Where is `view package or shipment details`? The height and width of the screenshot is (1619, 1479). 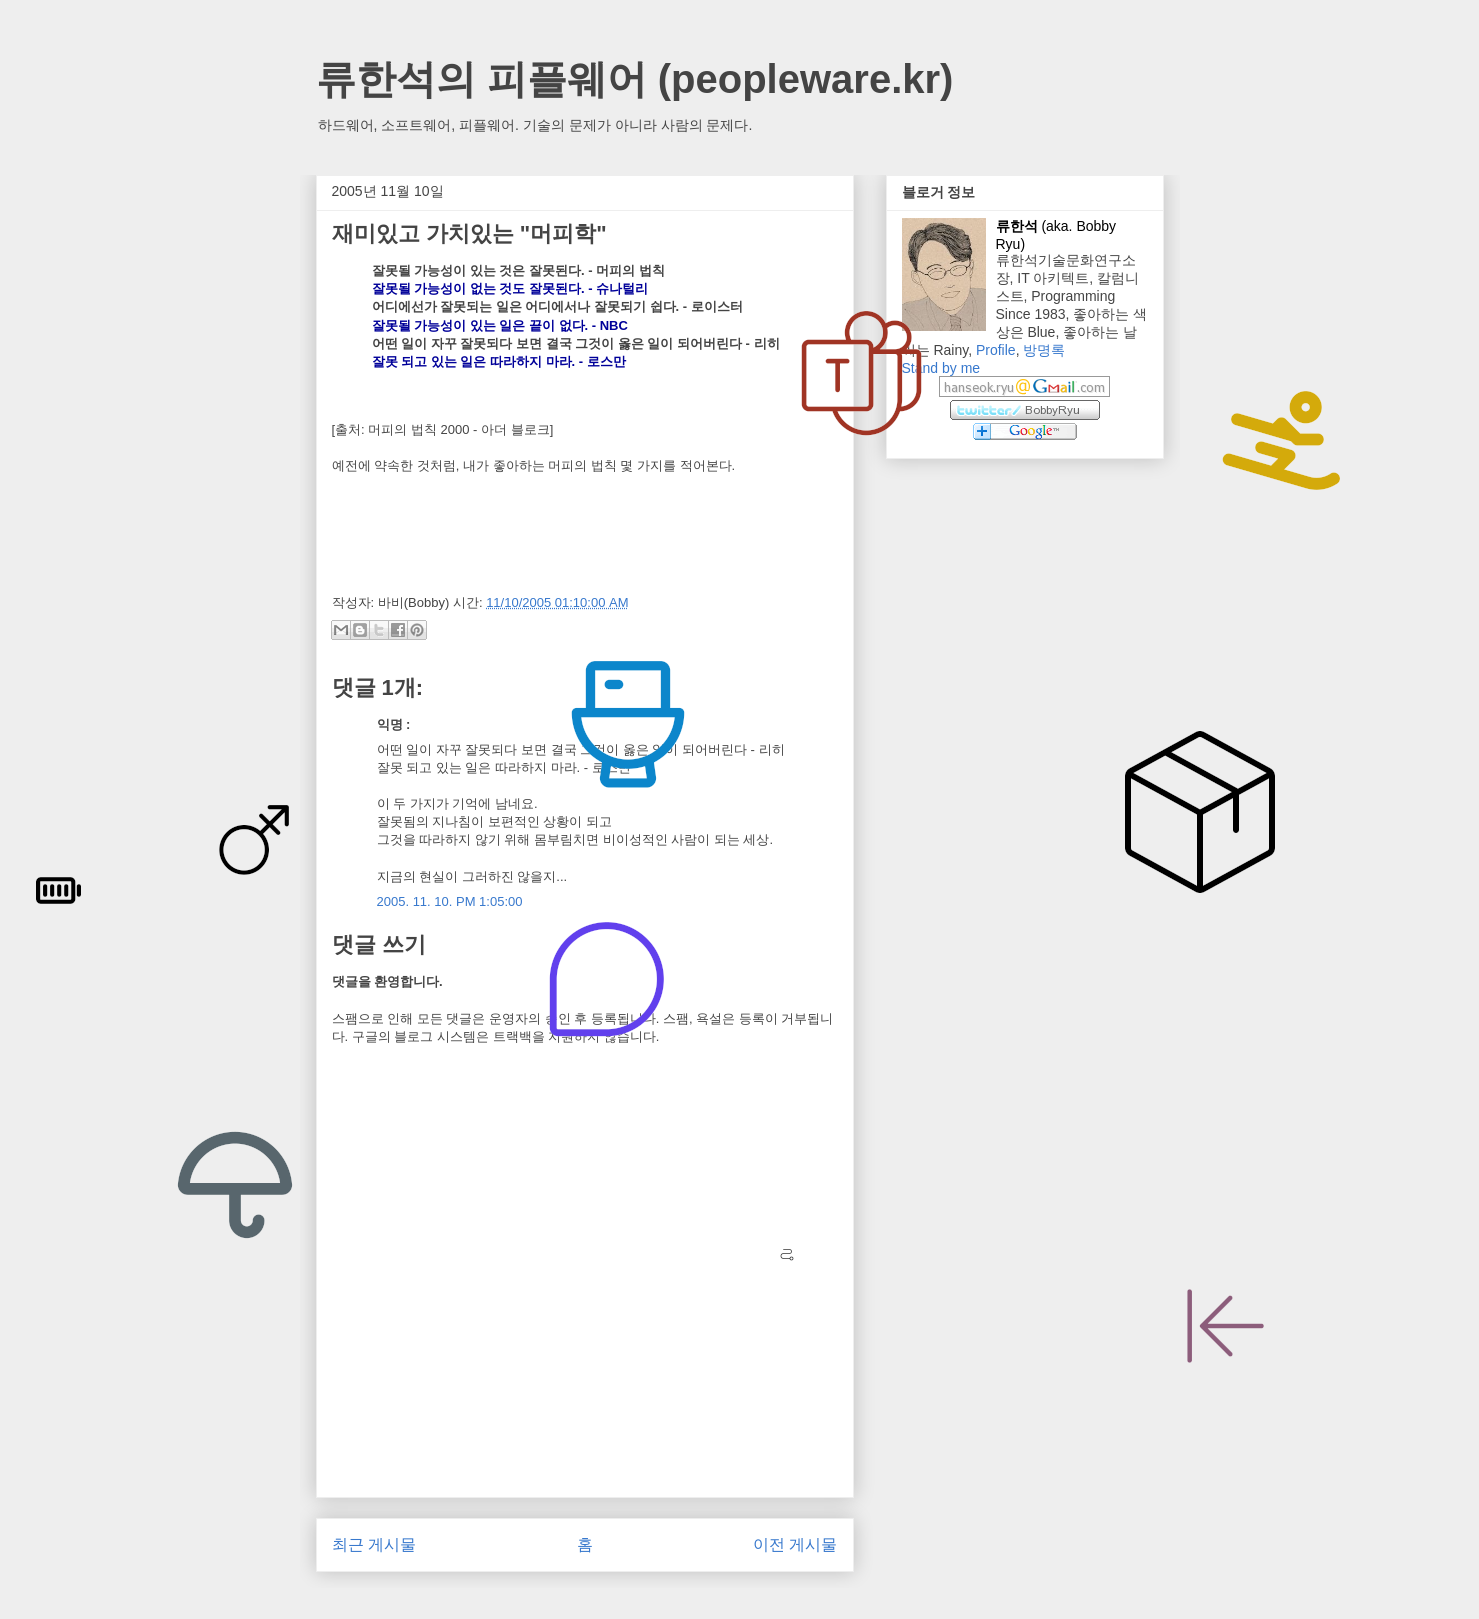 view package or shipment details is located at coordinates (1200, 812).